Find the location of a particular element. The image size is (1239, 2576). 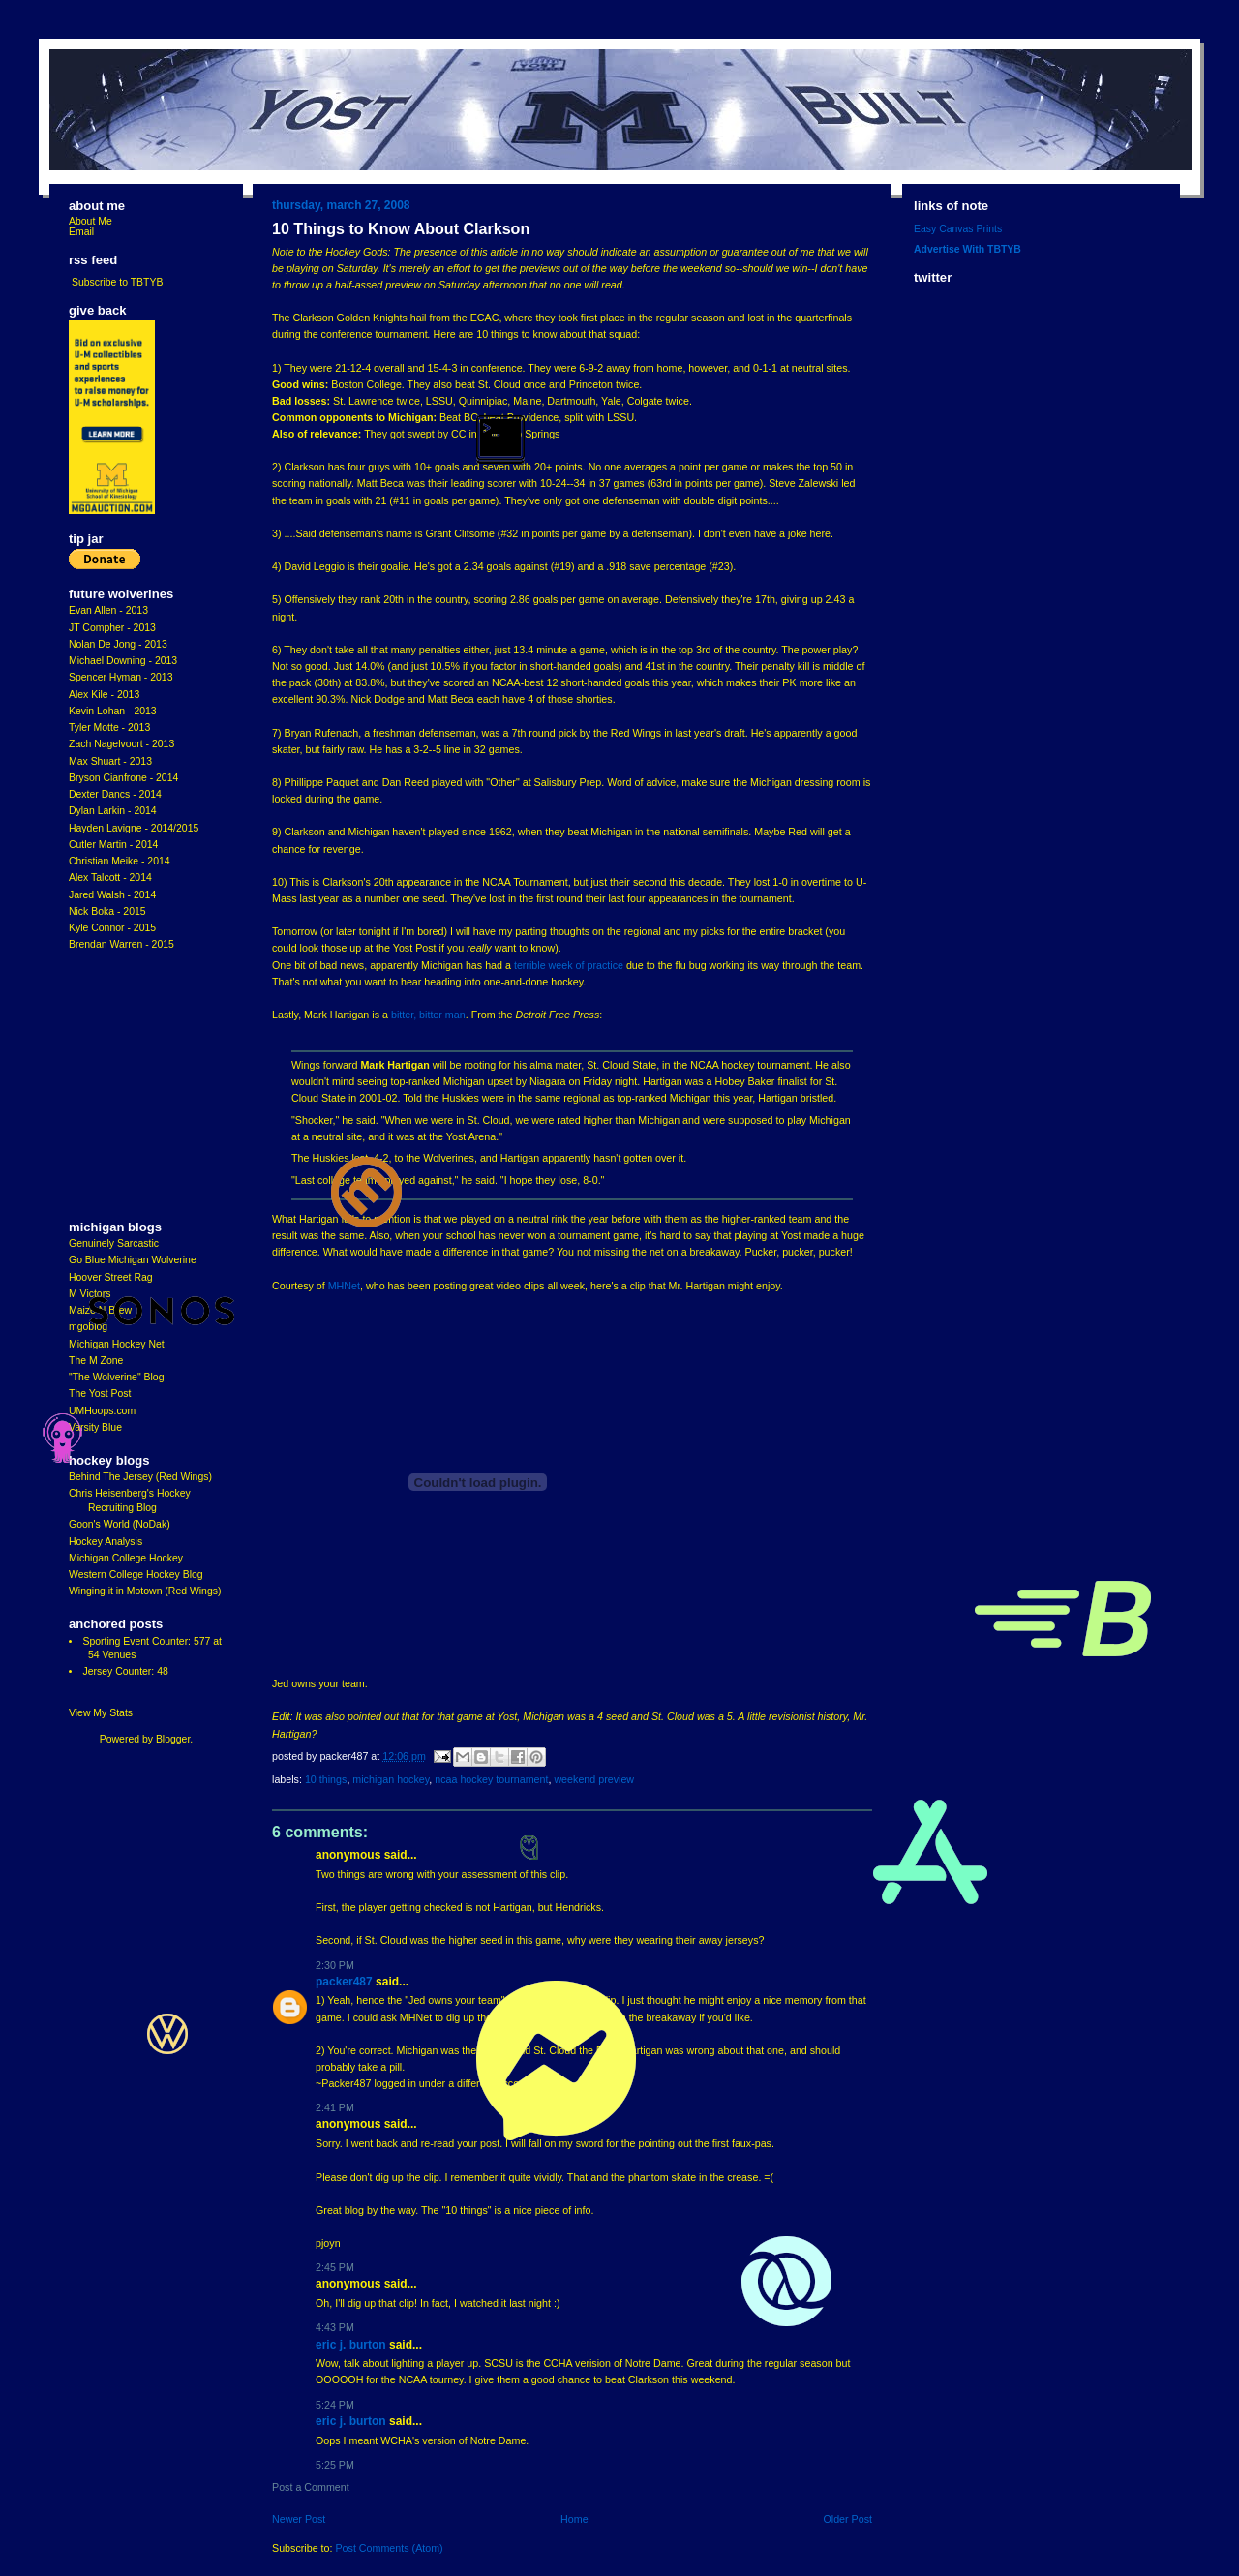

argo cd logo - a gitops continuous delivery tool is located at coordinates (62, 1438).